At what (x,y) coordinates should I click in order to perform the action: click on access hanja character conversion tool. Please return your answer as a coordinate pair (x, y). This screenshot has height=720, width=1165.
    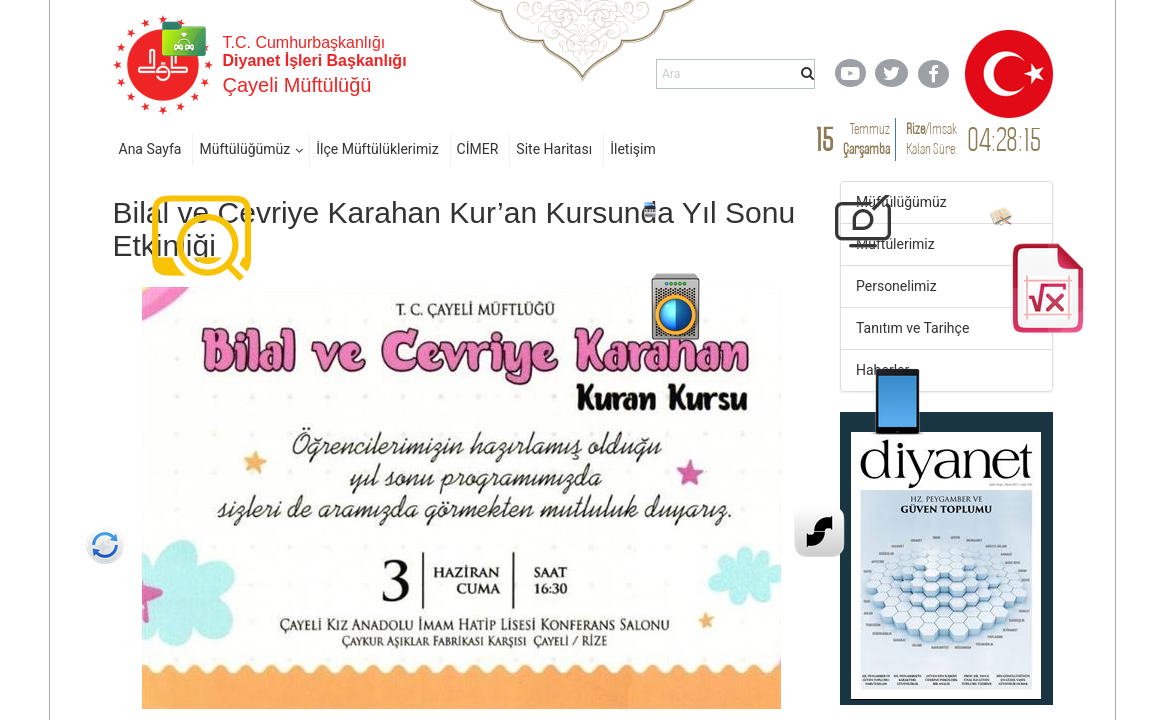
    Looking at the image, I should click on (1001, 216).